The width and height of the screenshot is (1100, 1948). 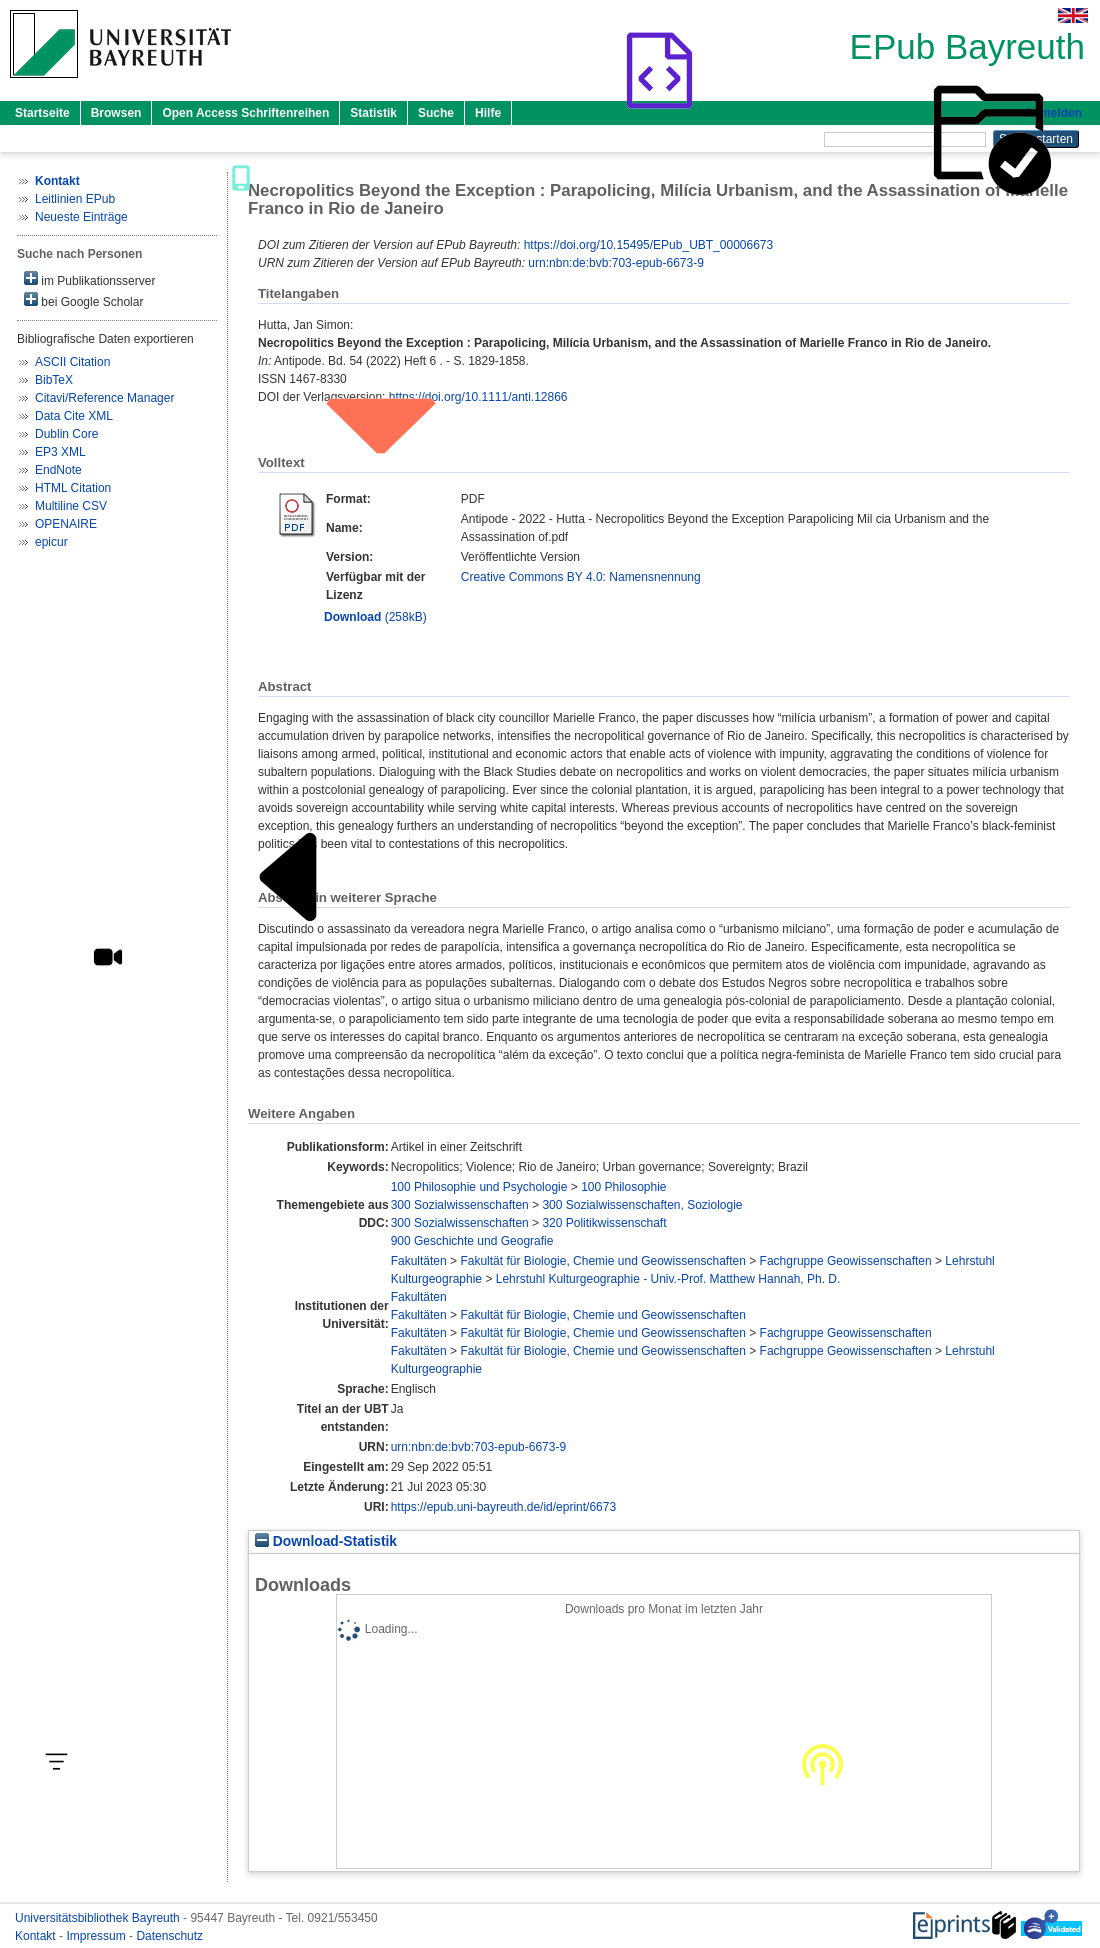 What do you see at coordinates (659, 70) in the screenshot?
I see `open a code or source file` at bounding box center [659, 70].